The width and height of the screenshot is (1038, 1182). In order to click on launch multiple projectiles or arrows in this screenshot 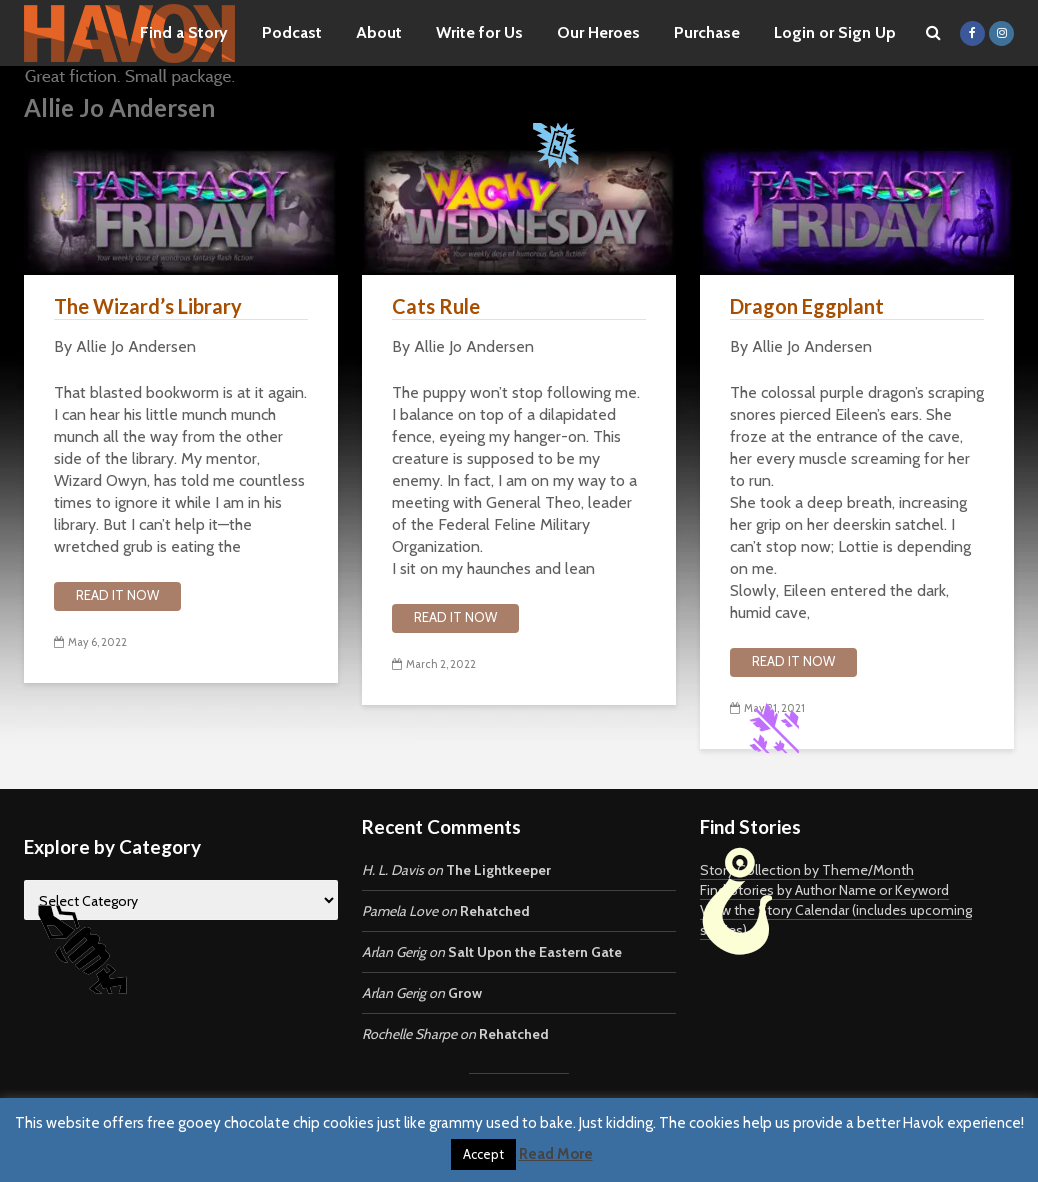, I will do `click(774, 728)`.